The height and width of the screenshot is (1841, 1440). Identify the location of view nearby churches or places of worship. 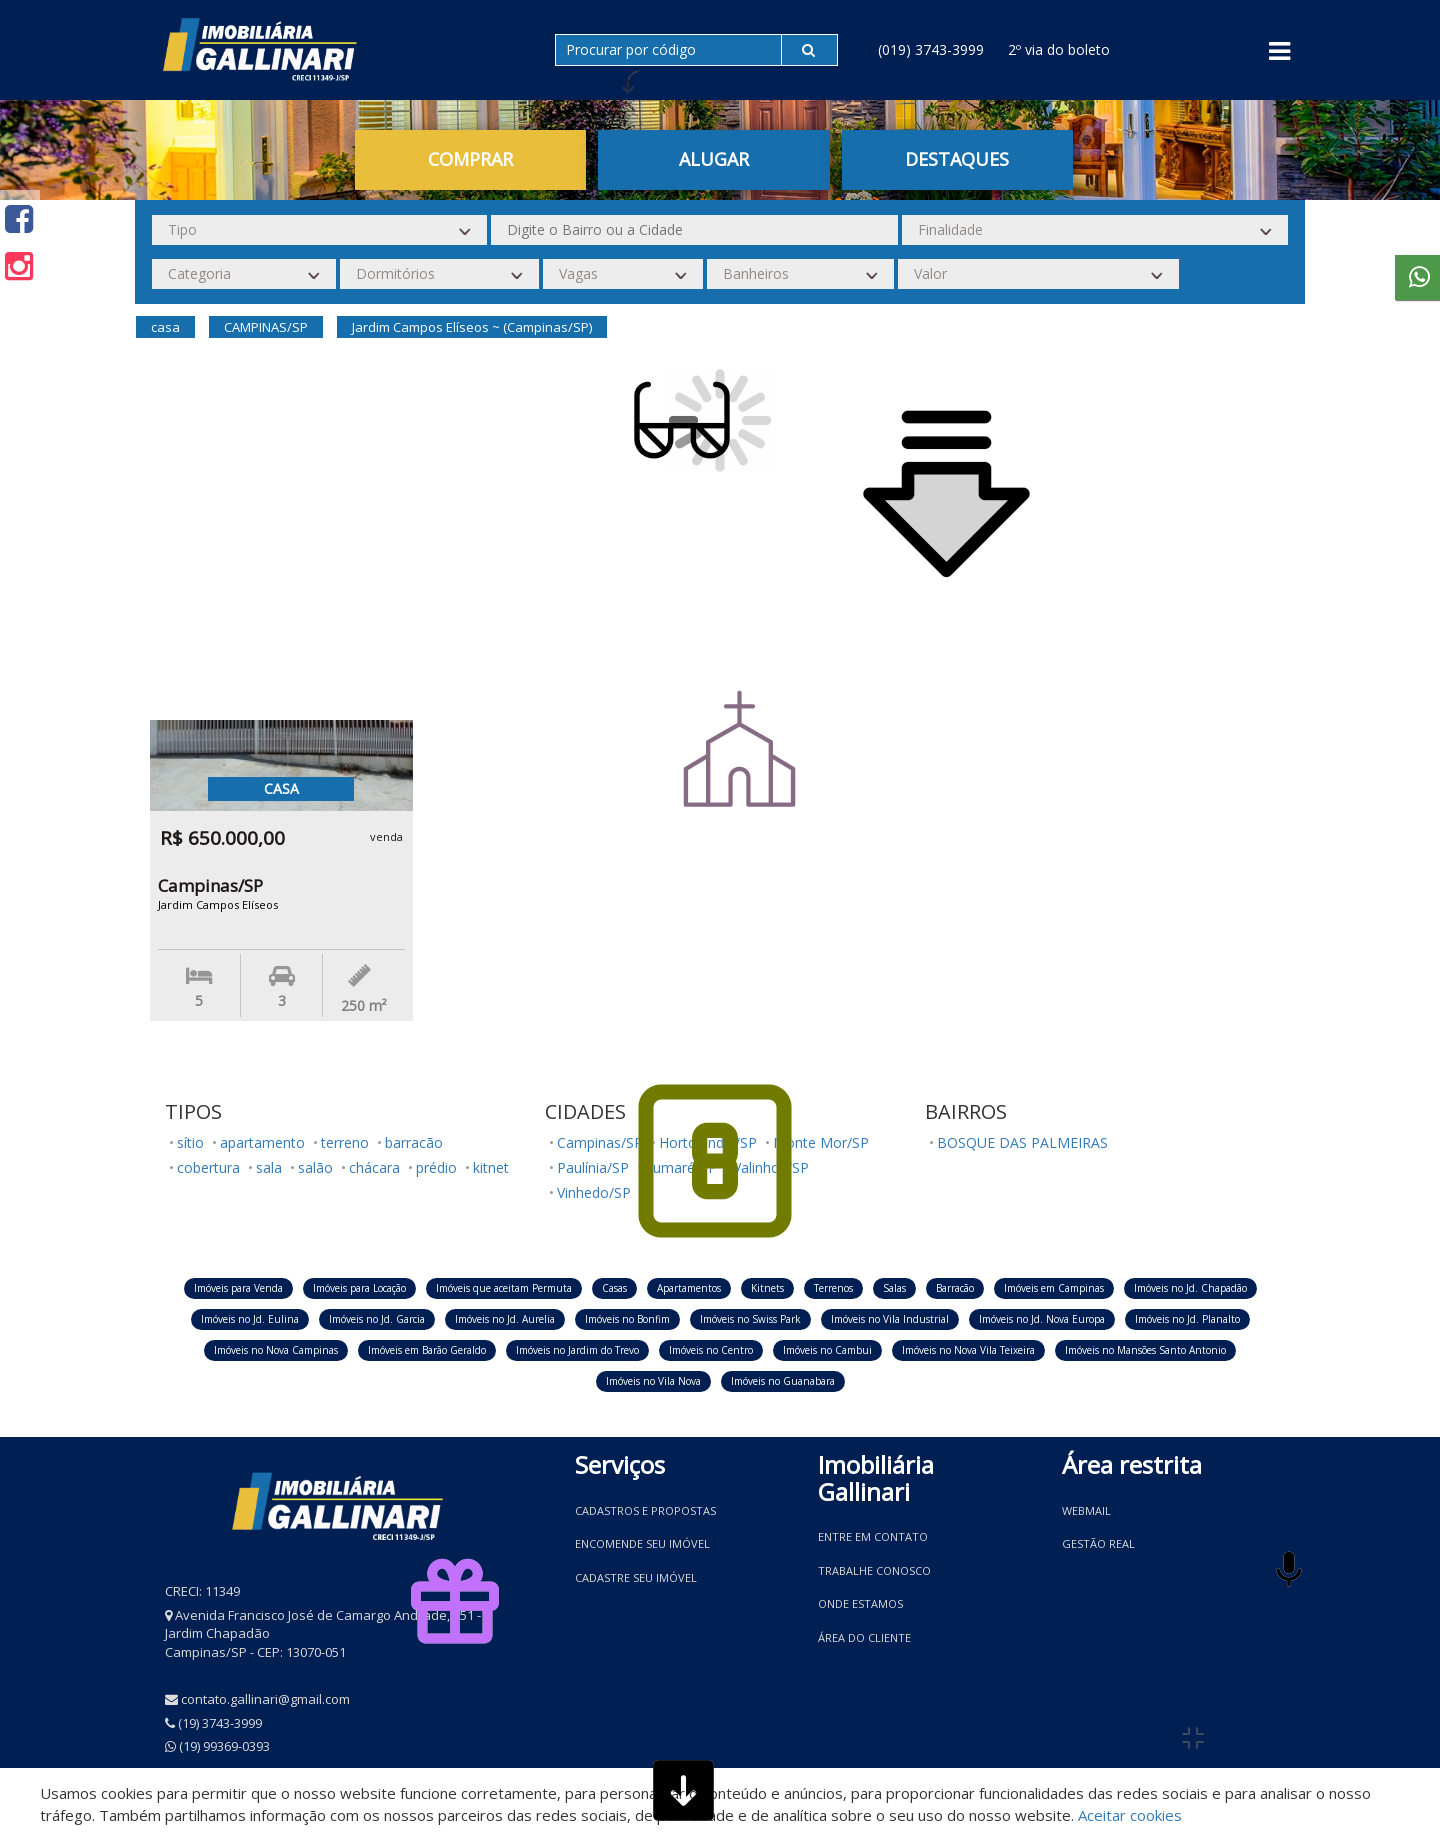
(739, 755).